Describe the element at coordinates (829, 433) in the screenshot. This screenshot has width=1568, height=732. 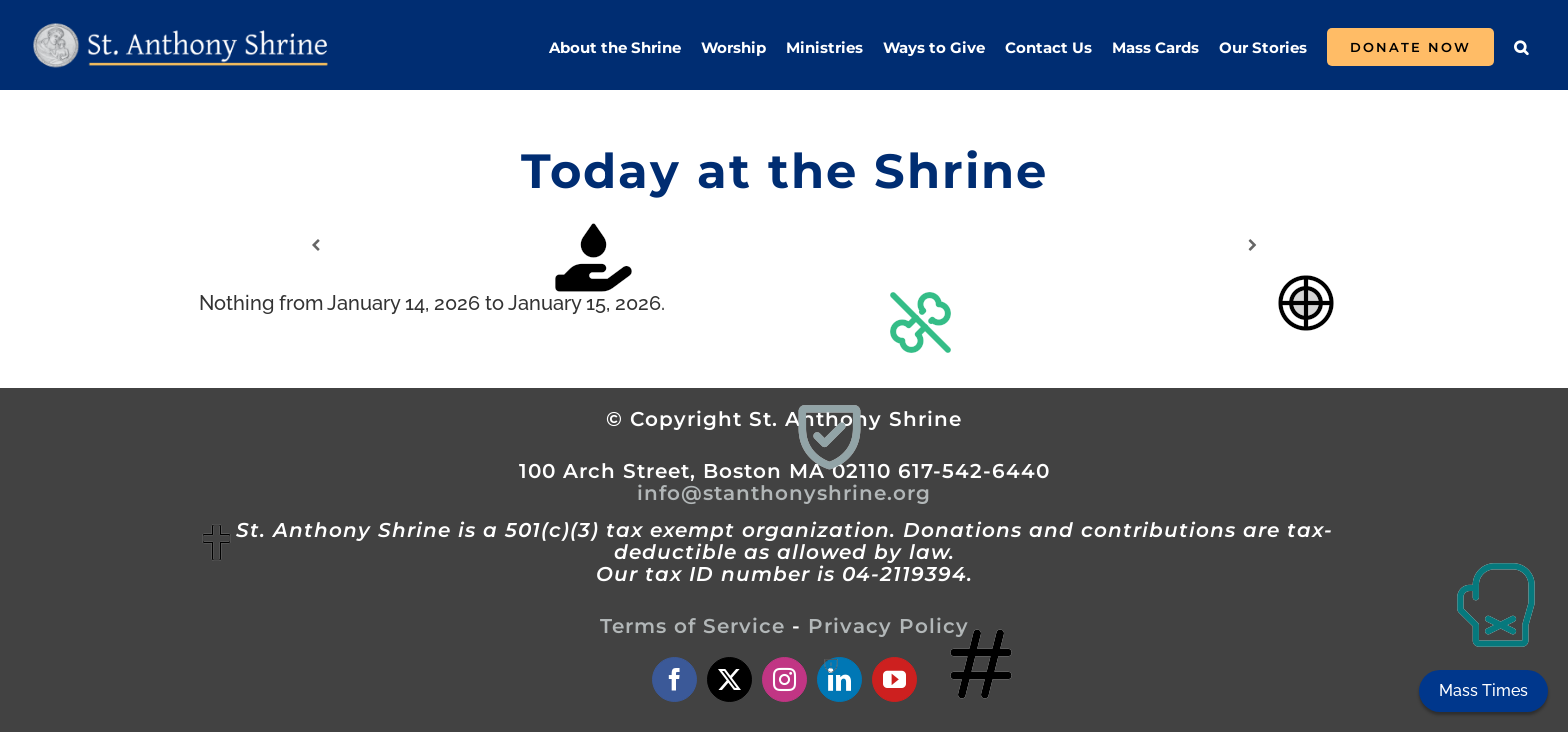
I see `indicates verified security or protection status` at that location.